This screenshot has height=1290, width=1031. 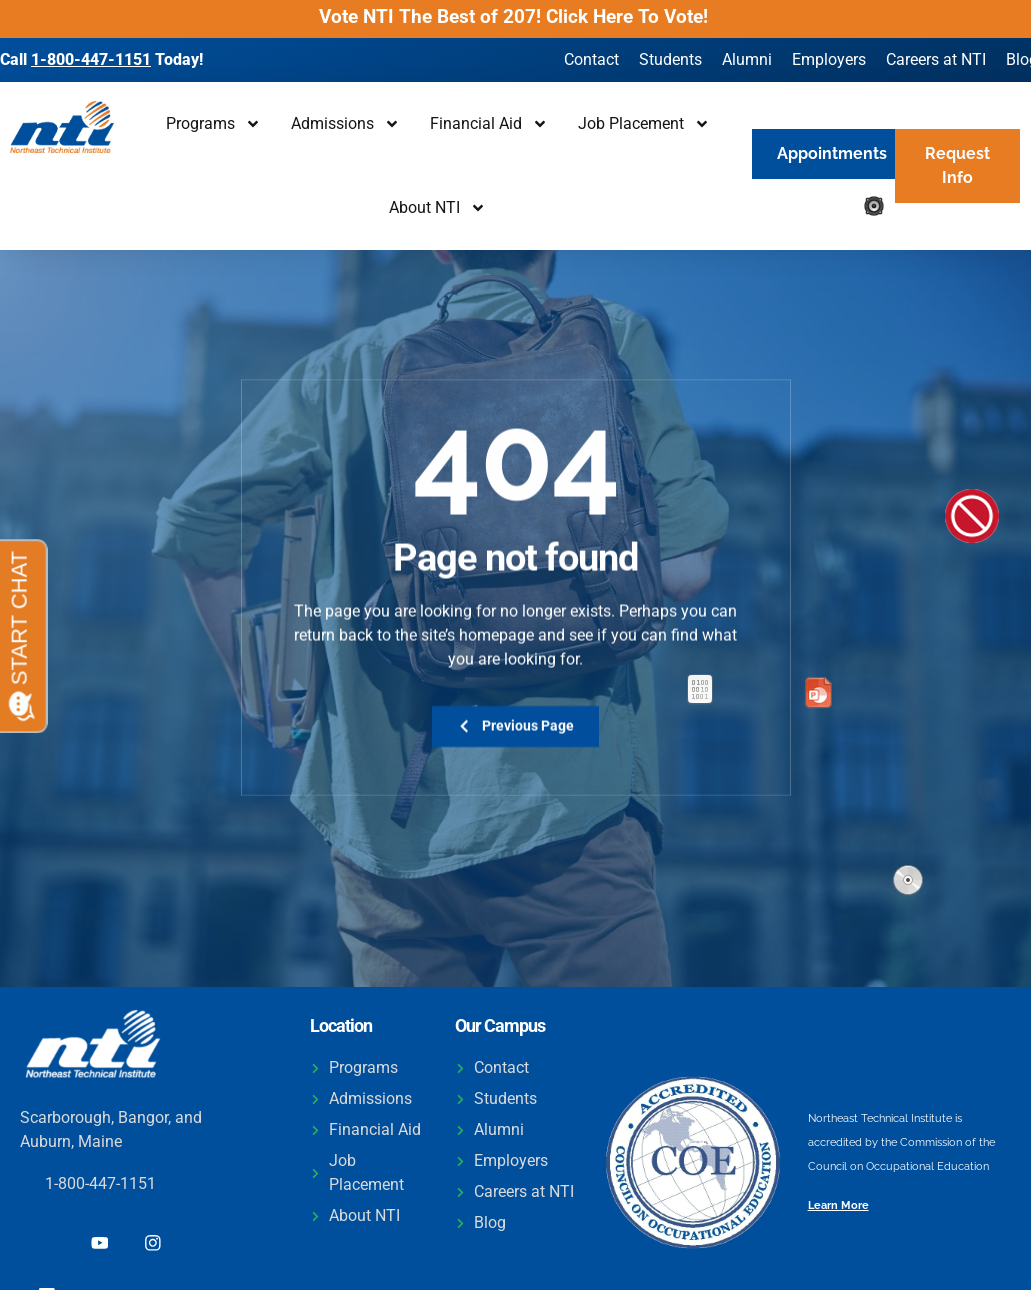 What do you see at coordinates (818, 692) in the screenshot?
I see `a PowerPoint slideshow file` at bounding box center [818, 692].